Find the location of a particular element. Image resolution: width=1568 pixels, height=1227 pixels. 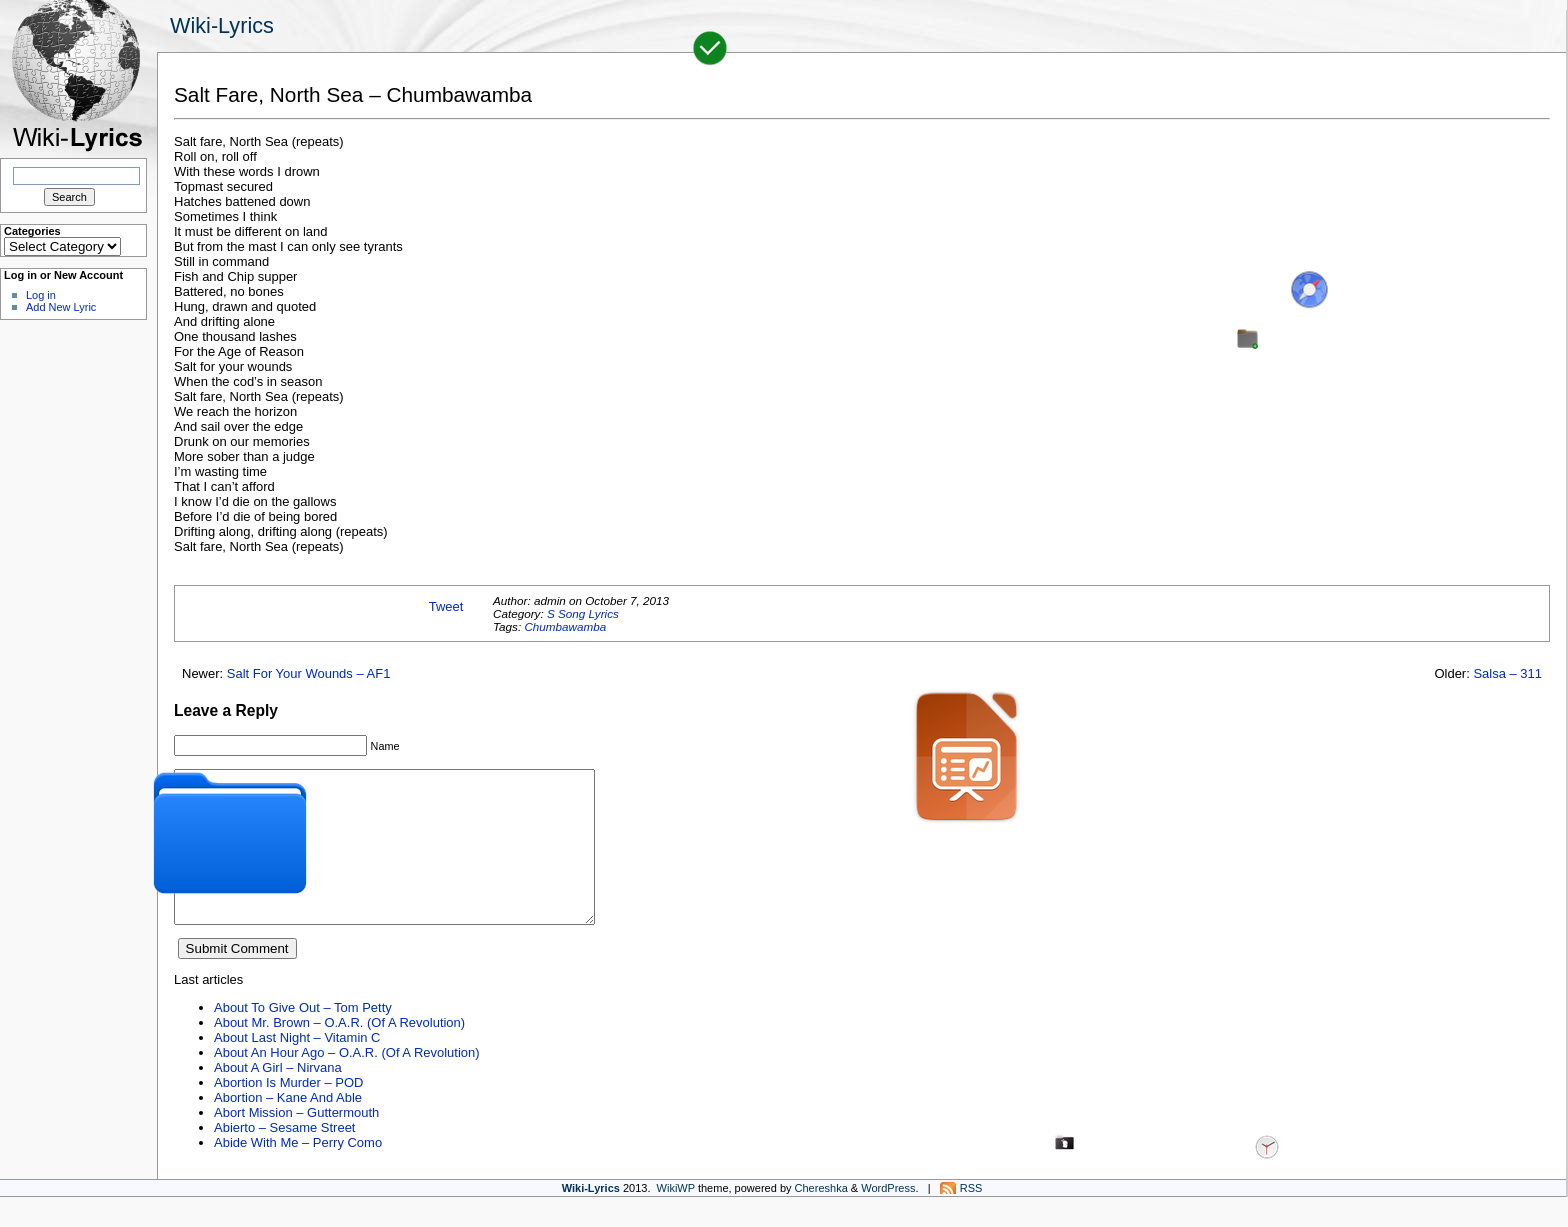

create a new folder is located at coordinates (1247, 338).